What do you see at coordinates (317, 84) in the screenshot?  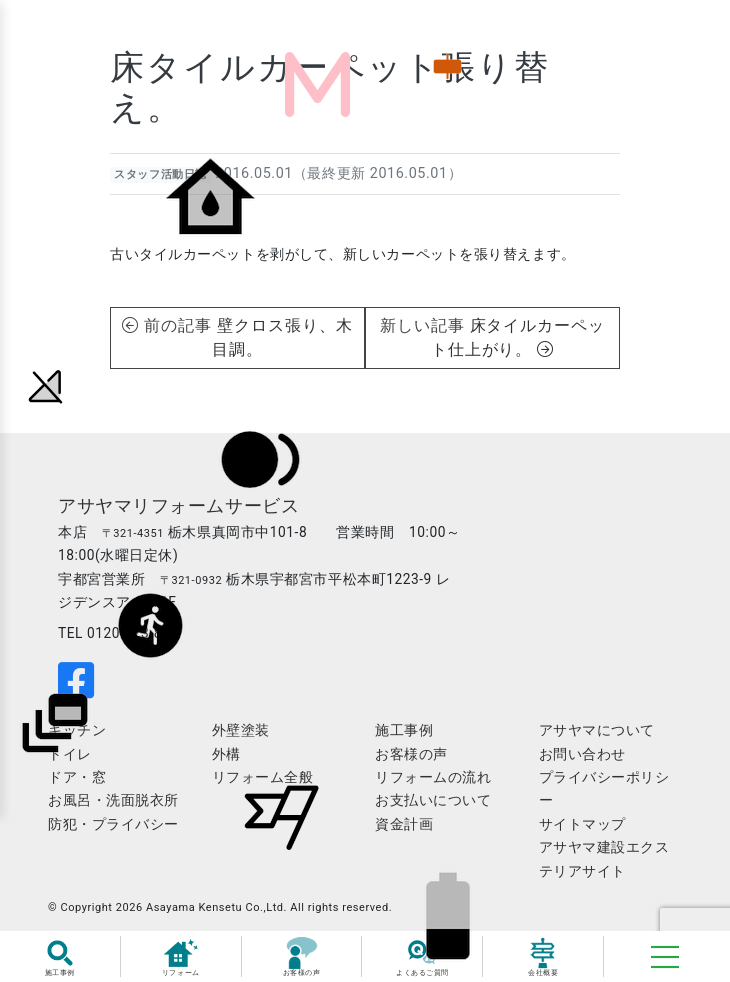 I see `indicates items starting with the letter M` at bounding box center [317, 84].